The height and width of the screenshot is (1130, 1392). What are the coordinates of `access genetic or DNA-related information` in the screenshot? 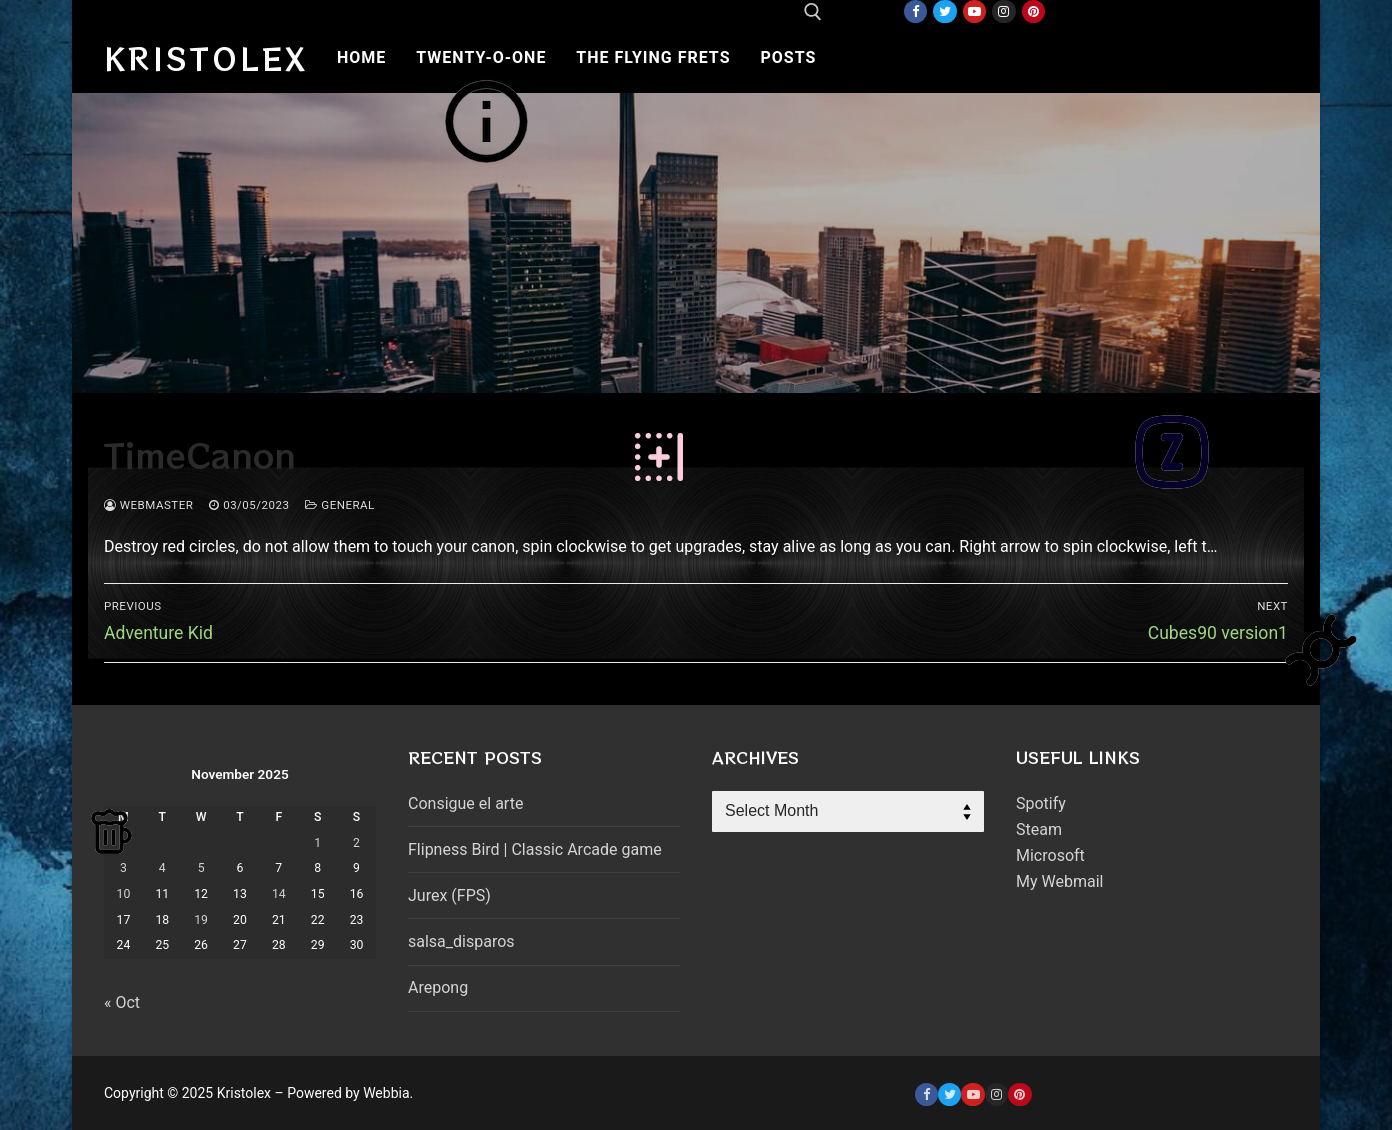 It's located at (1321, 650).